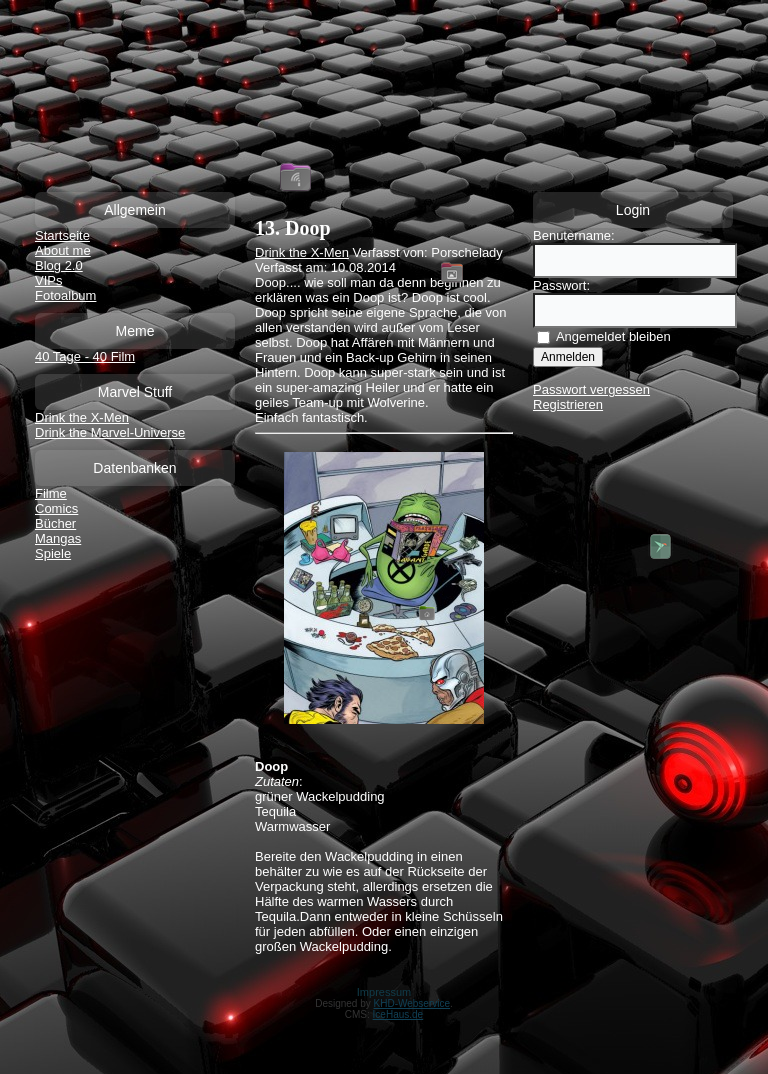 The width and height of the screenshot is (768, 1074). Describe the element at coordinates (452, 272) in the screenshot. I see `open pictures folder` at that location.